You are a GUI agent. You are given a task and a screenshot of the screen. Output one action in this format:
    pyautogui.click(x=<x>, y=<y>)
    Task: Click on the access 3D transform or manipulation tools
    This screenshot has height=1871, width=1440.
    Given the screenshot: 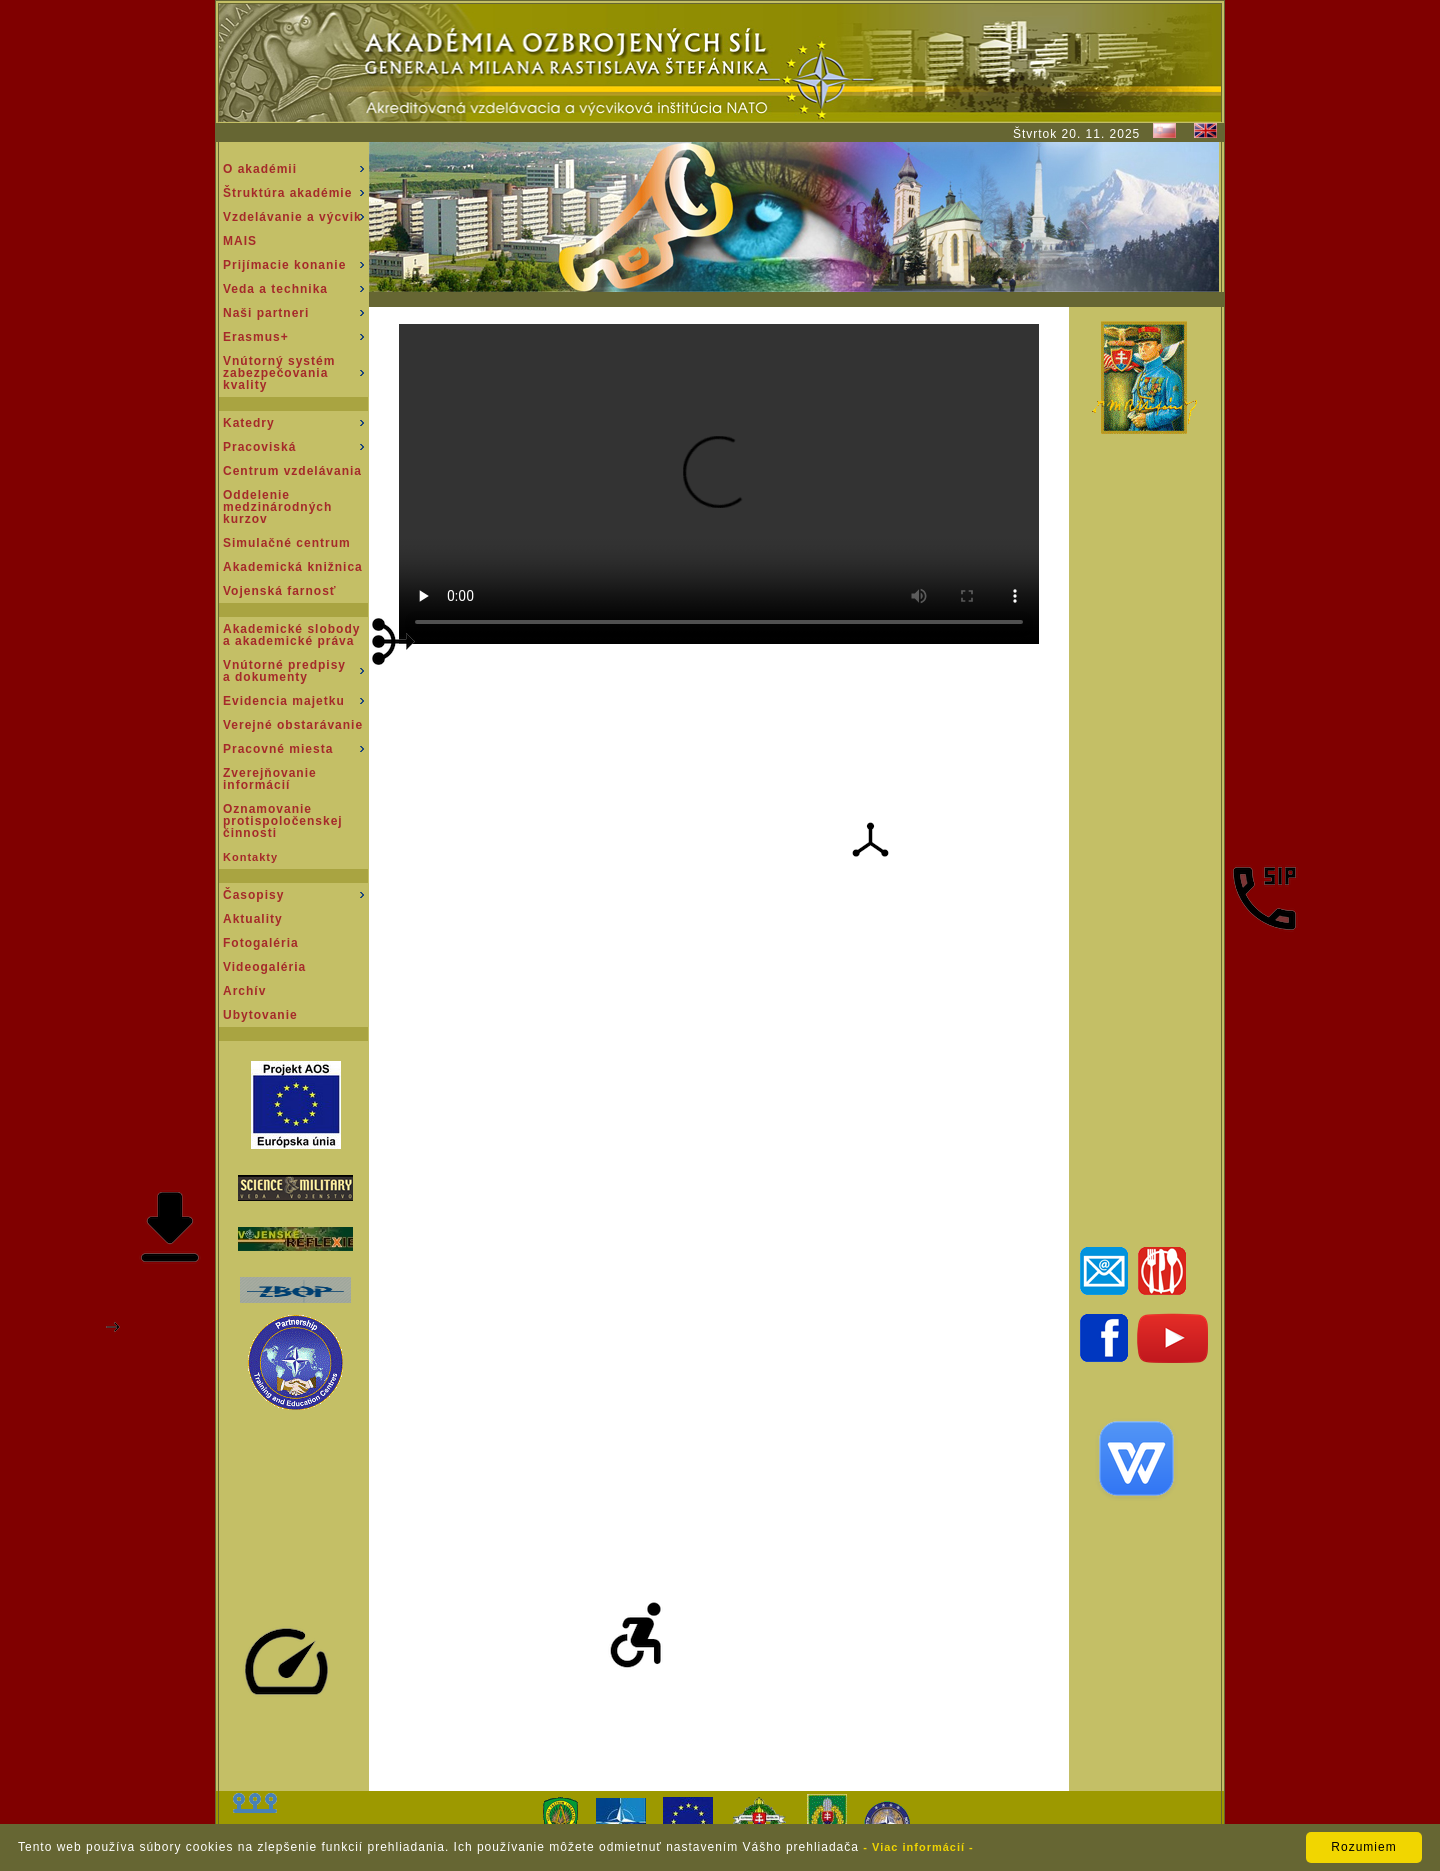 What is the action you would take?
    pyautogui.click(x=870, y=840)
    